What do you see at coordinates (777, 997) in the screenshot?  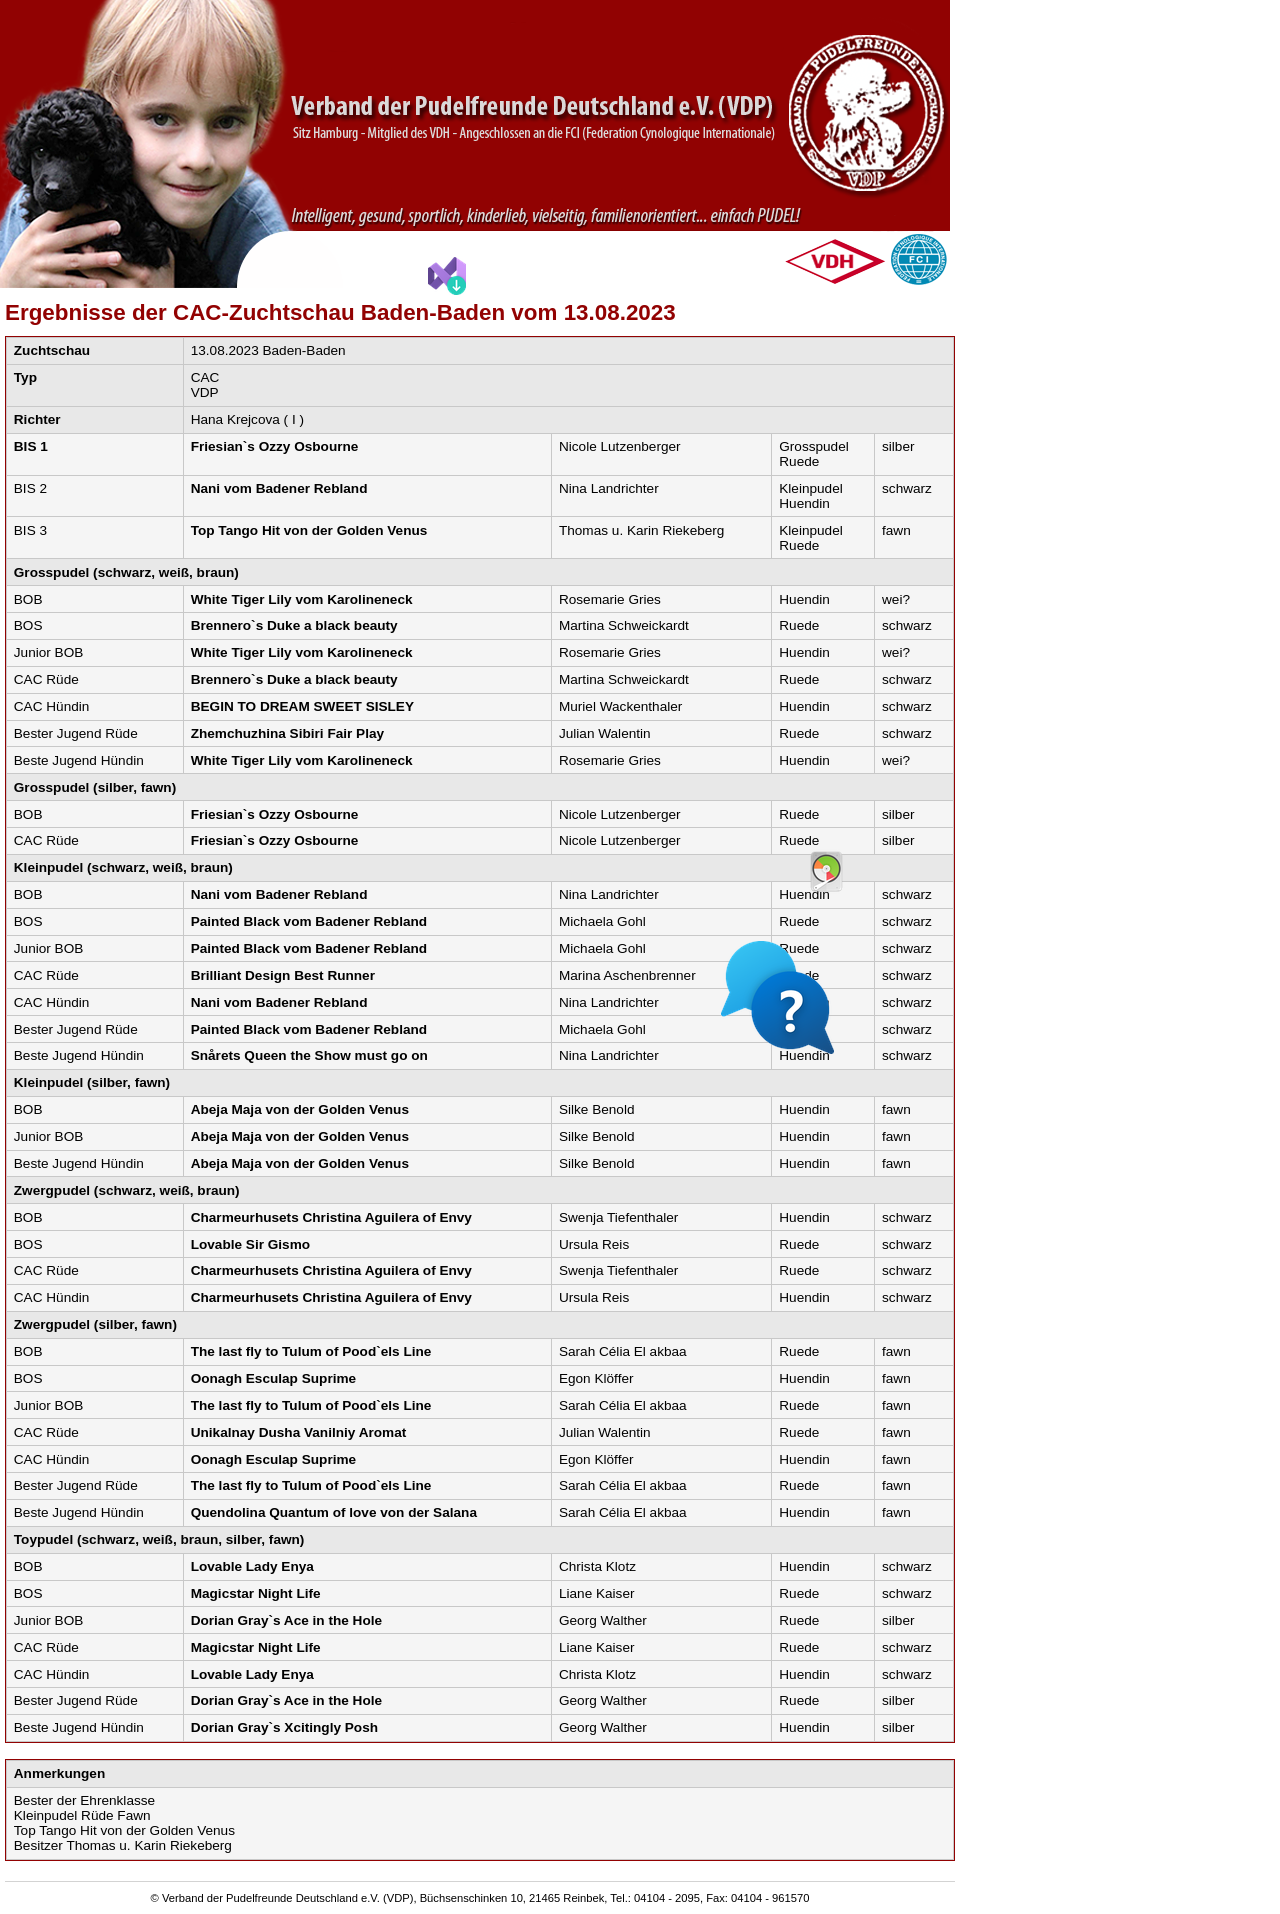 I see `open help and support` at bounding box center [777, 997].